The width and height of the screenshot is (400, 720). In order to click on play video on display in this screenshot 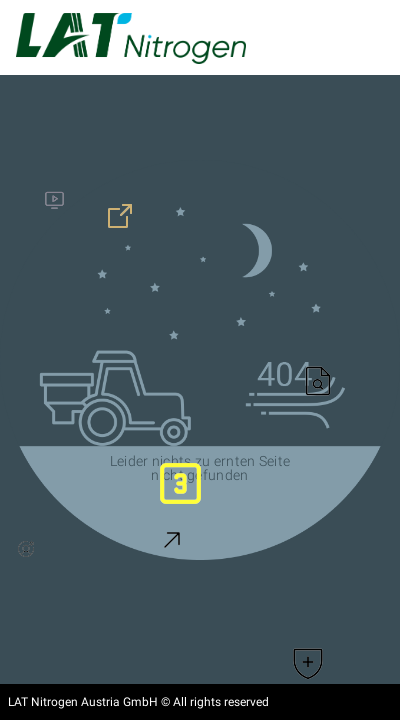, I will do `click(54, 199)`.